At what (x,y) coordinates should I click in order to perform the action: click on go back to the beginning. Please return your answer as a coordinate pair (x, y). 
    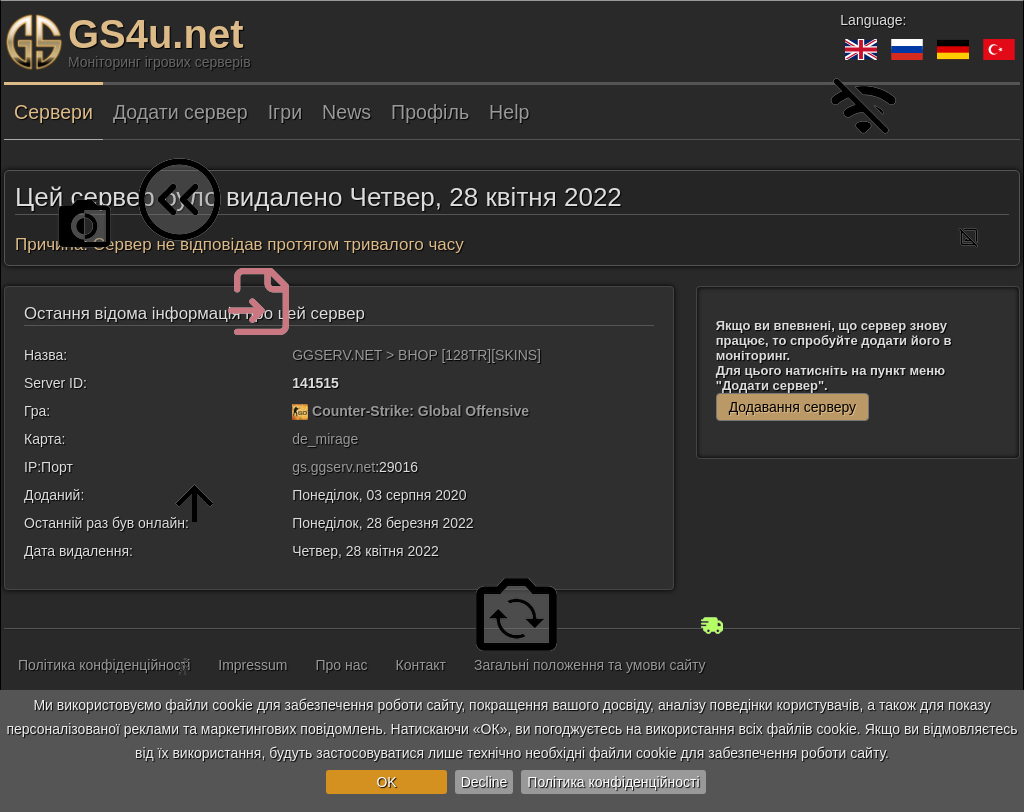
    Looking at the image, I should click on (179, 199).